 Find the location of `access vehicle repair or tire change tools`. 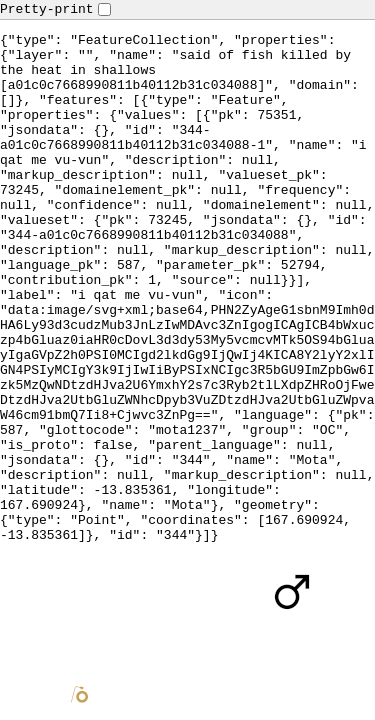

access vehicle repair or tire change tools is located at coordinates (79, 694).